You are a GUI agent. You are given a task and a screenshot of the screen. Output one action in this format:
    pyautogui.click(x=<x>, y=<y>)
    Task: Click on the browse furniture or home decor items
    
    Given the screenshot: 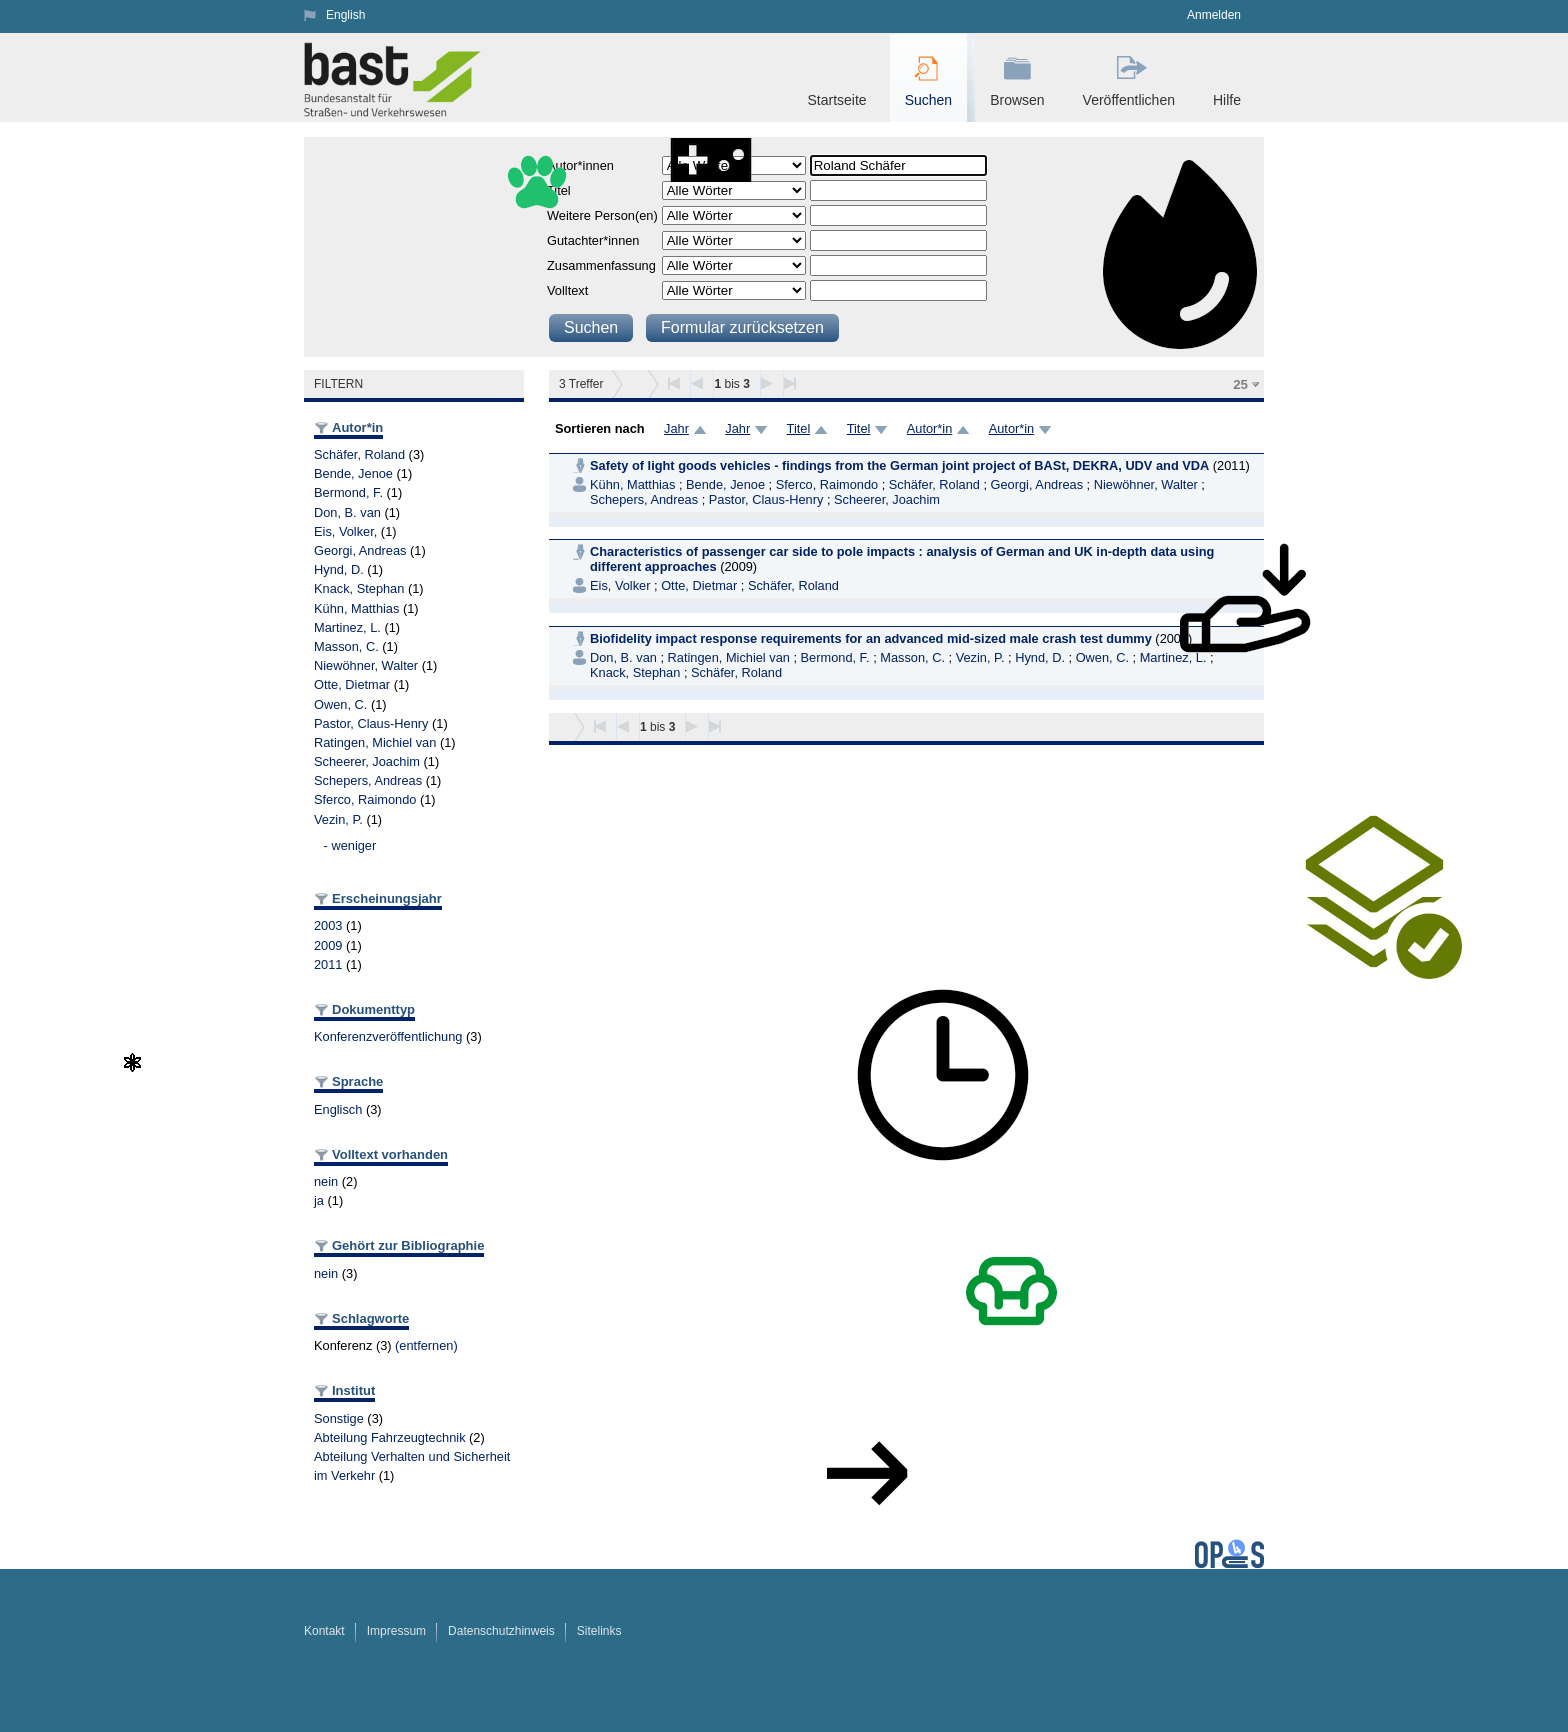 What is the action you would take?
    pyautogui.click(x=1011, y=1292)
    